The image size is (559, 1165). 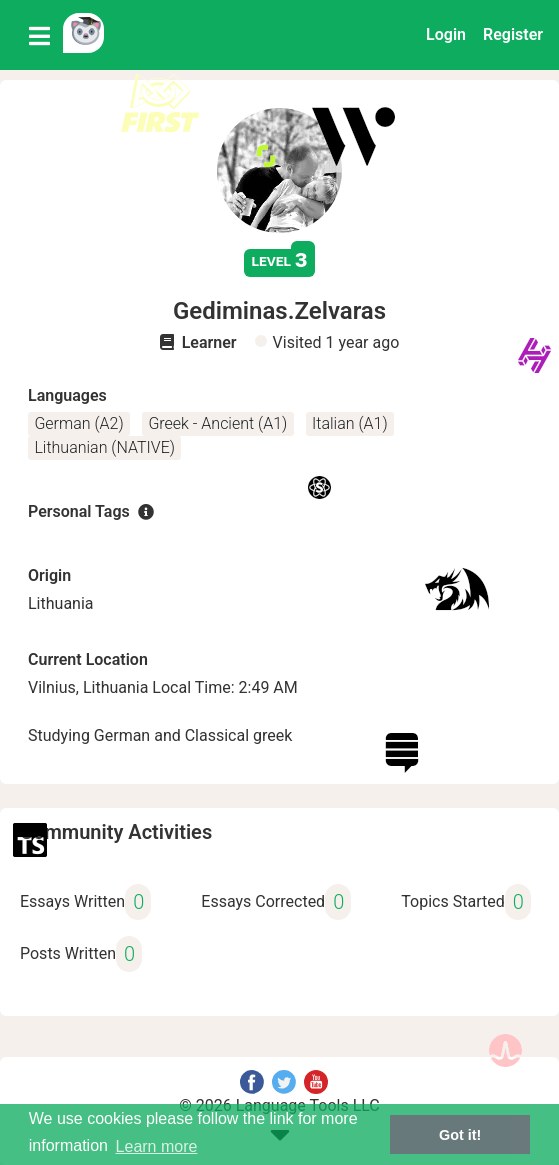 What do you see at coordinates (534, 355) in the screenshot?
I see `handshake protocol logo` at bounding box center [534, 355].